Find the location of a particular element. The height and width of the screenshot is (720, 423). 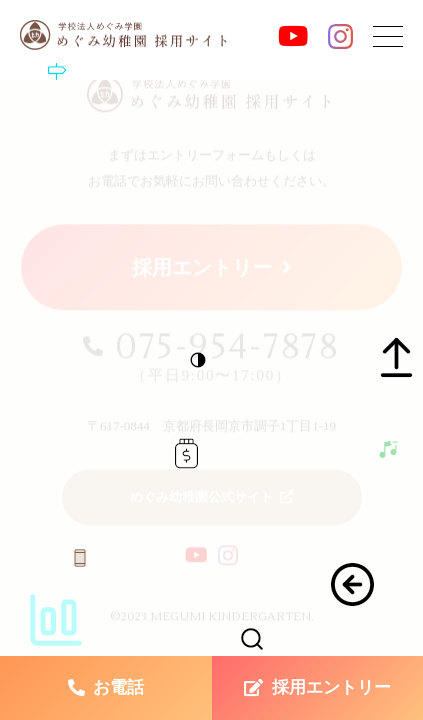

view analytics or statistics dashboard is located at coordinates (56, 620).